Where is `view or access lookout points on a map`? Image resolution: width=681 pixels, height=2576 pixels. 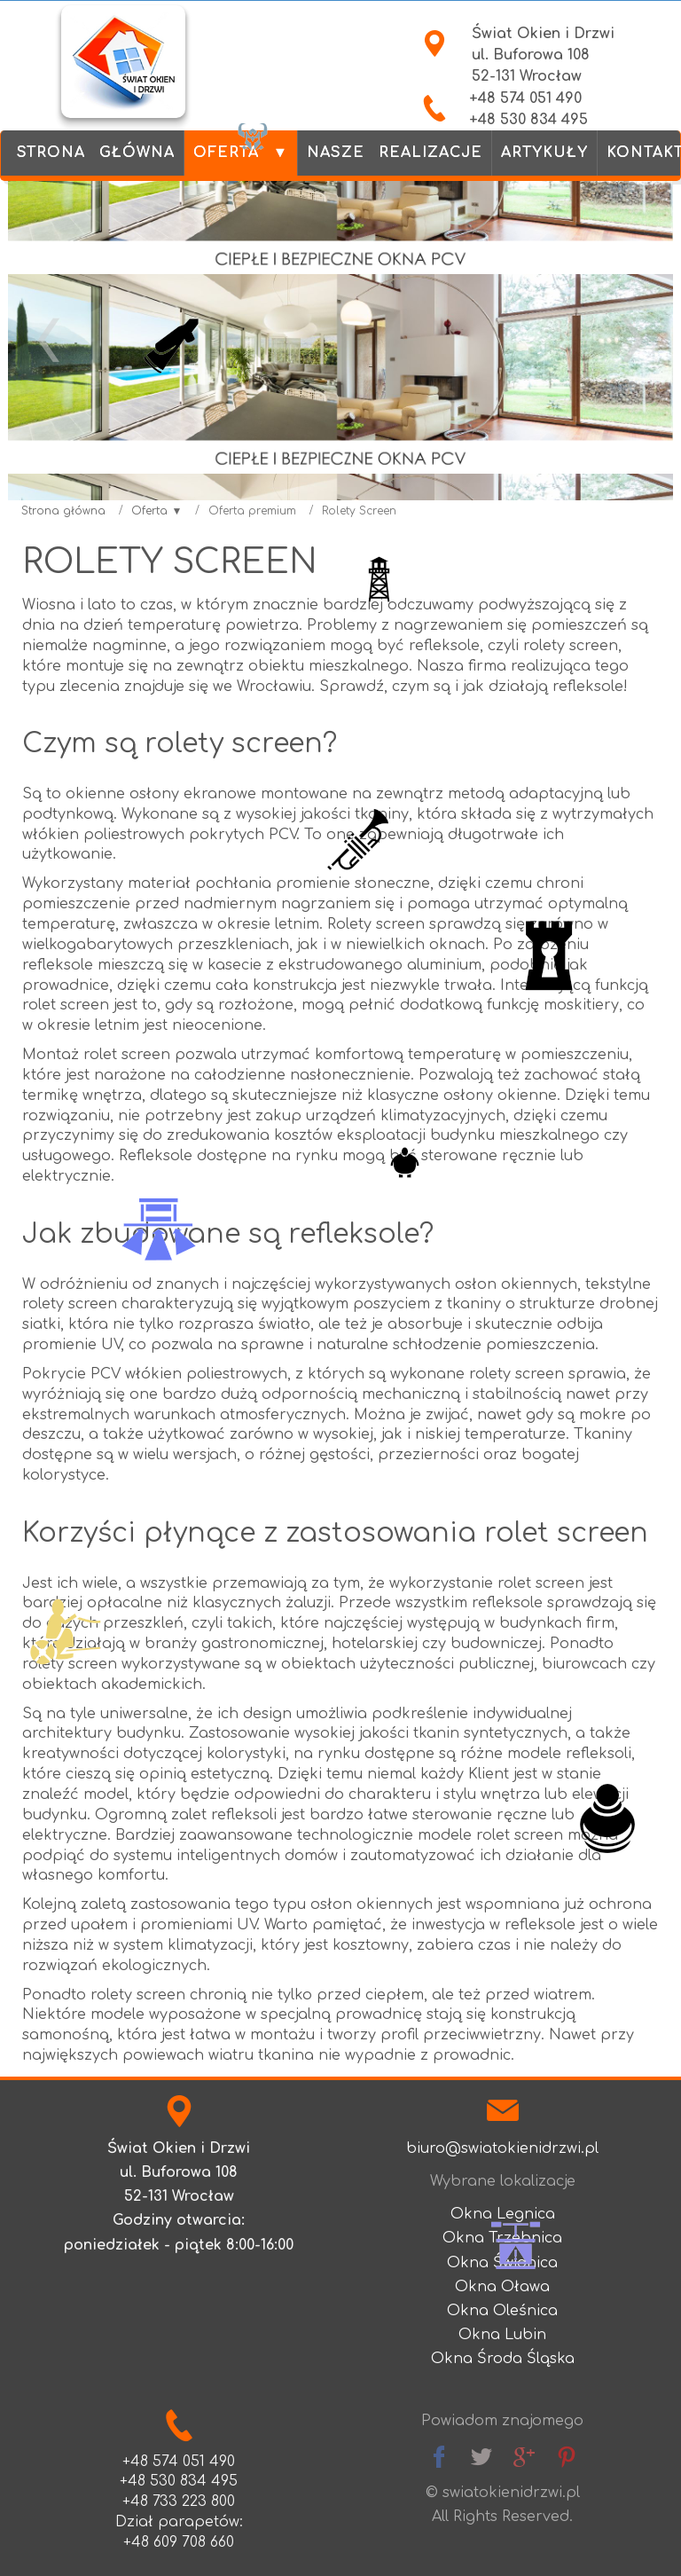 view or access lookout points on a map is located at coordinates (379, 578).